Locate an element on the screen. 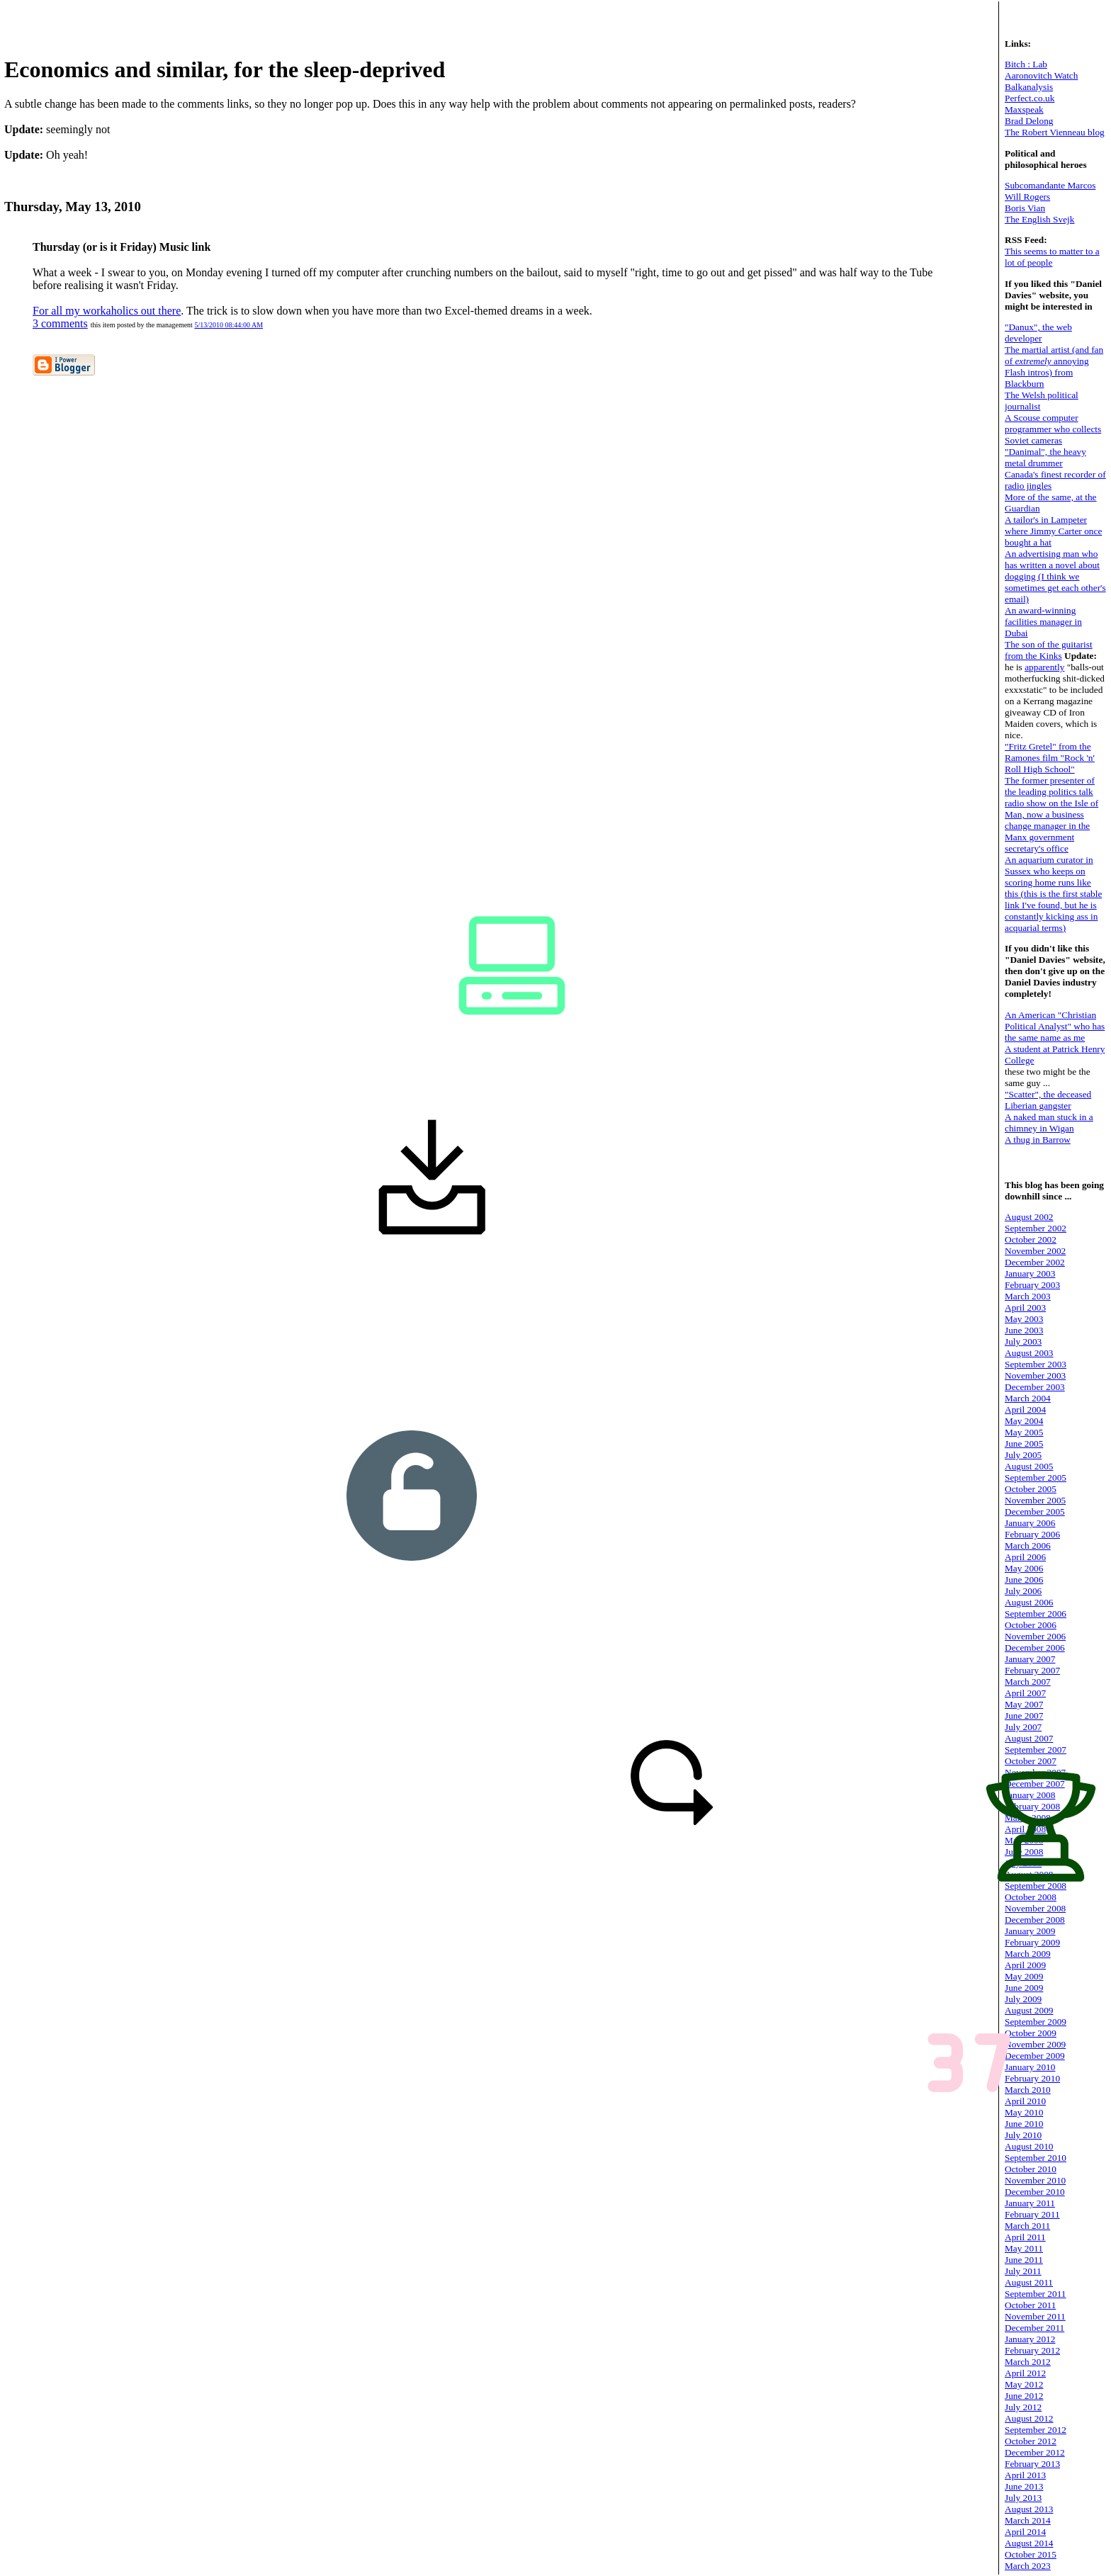 The width and height of the screenshot is (1111, 2576). open github codespaces is located at coordinates (512, 966).